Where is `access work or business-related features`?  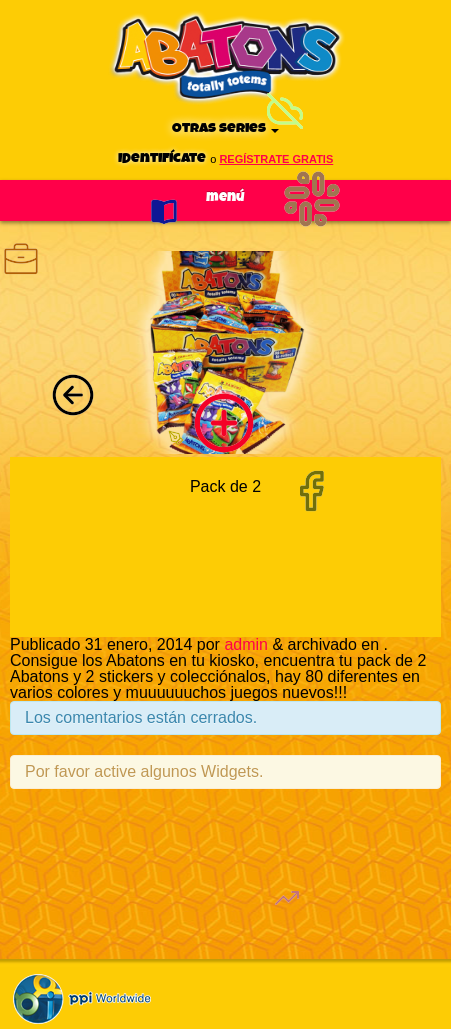
access work or business-related features is located at coordinates (21, 260).